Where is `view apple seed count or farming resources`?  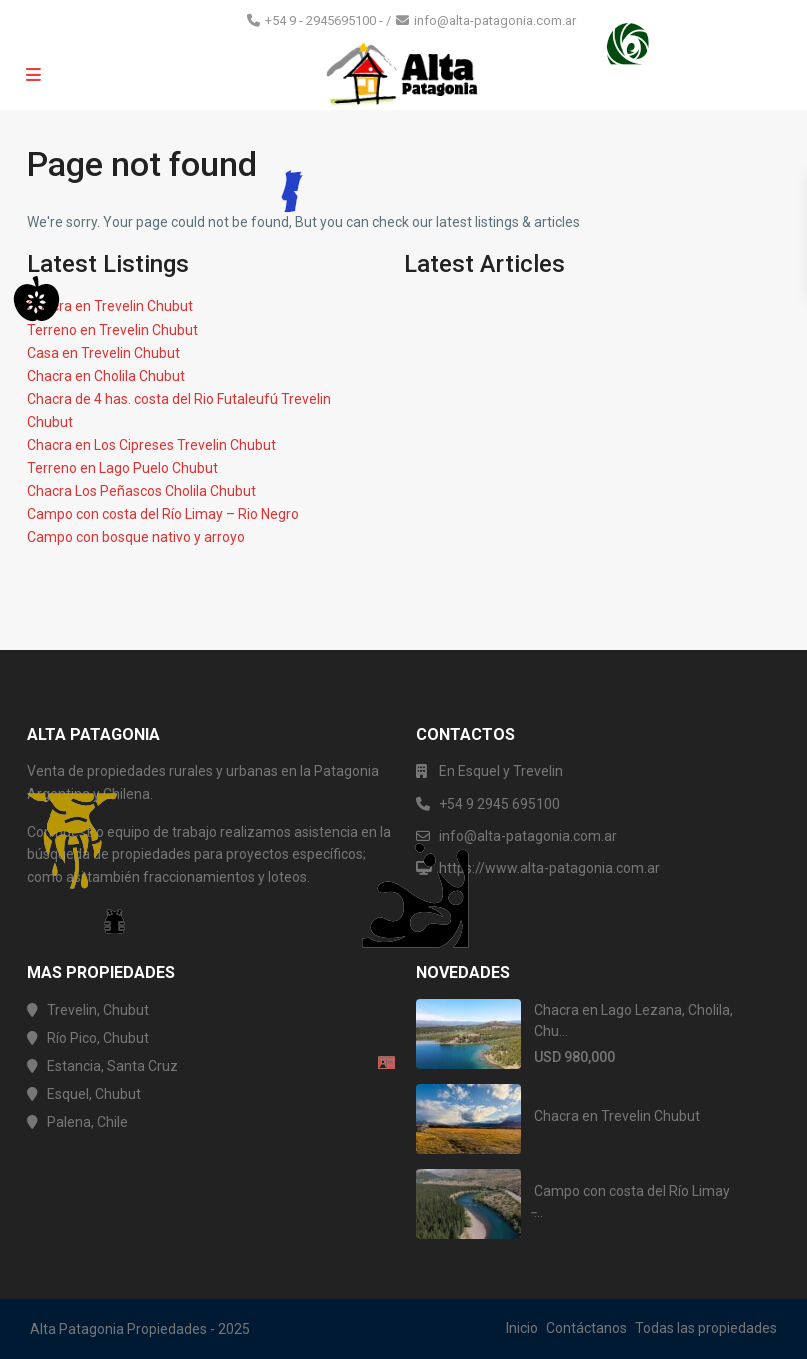 view apple seed count or farming resources is located at coordinates (36, 298).